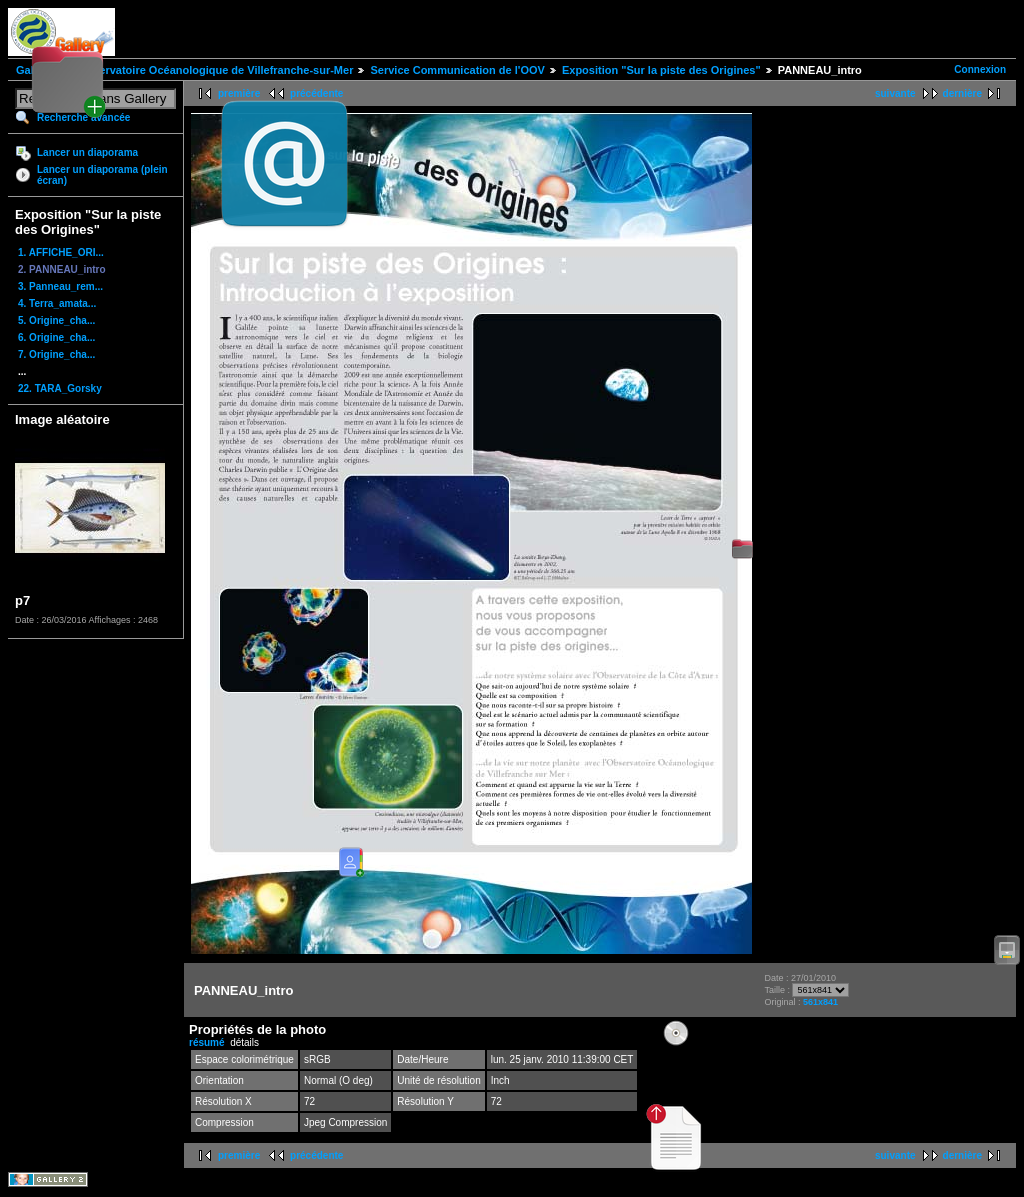 This screenshot has height=1197, width=1024. I want to click on sega genesis ROM file, so click(1007, 950).